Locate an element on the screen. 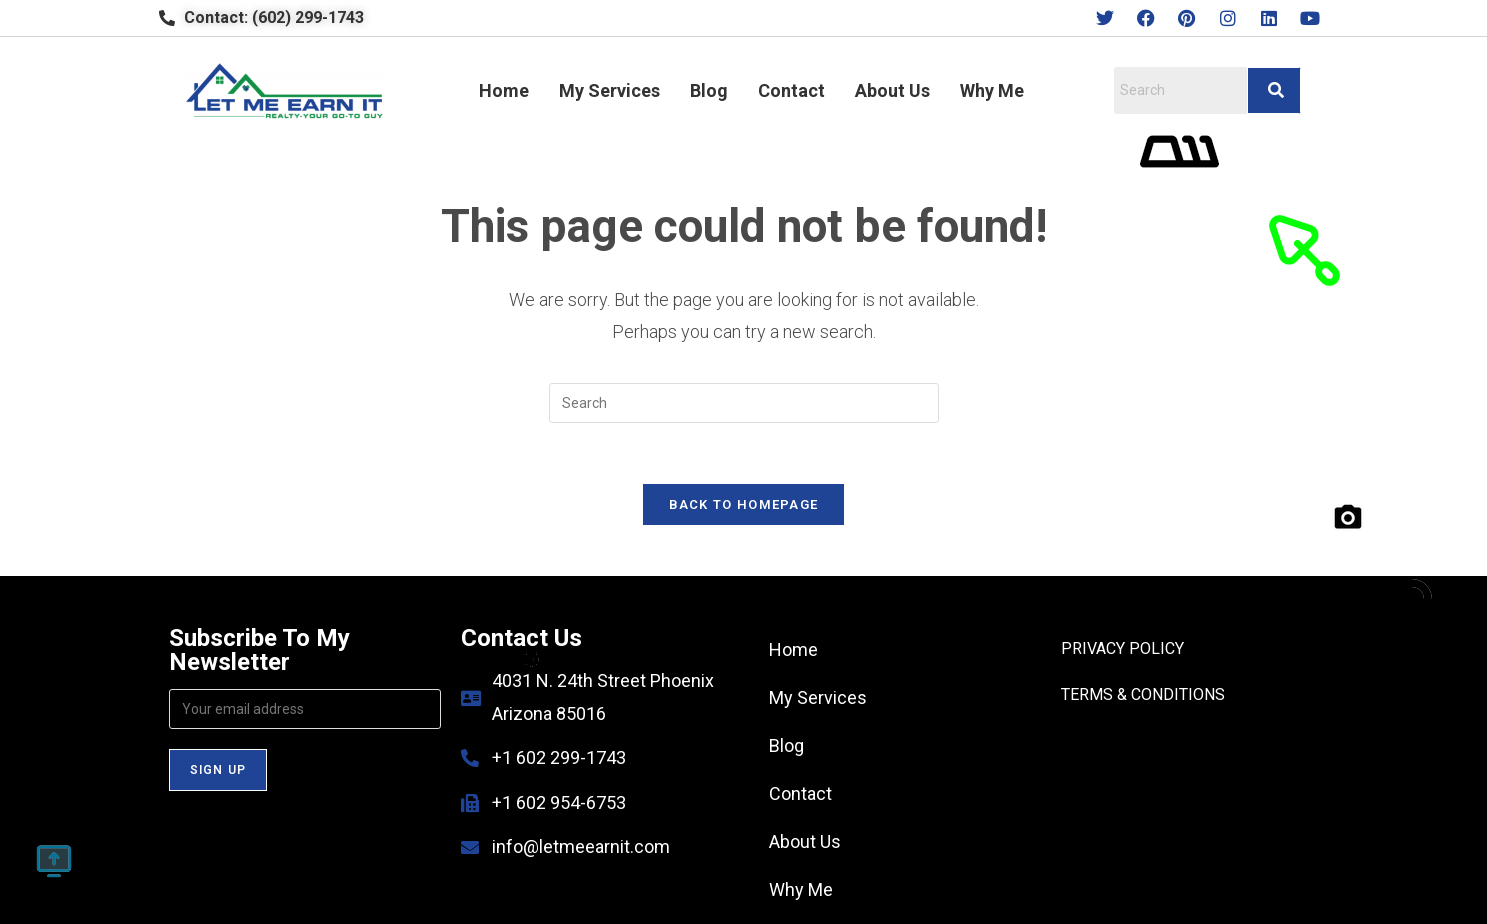 The width and height of the screenshot is (1487, 924). switch between open browser tabs is located at coordinates (1179, 151).